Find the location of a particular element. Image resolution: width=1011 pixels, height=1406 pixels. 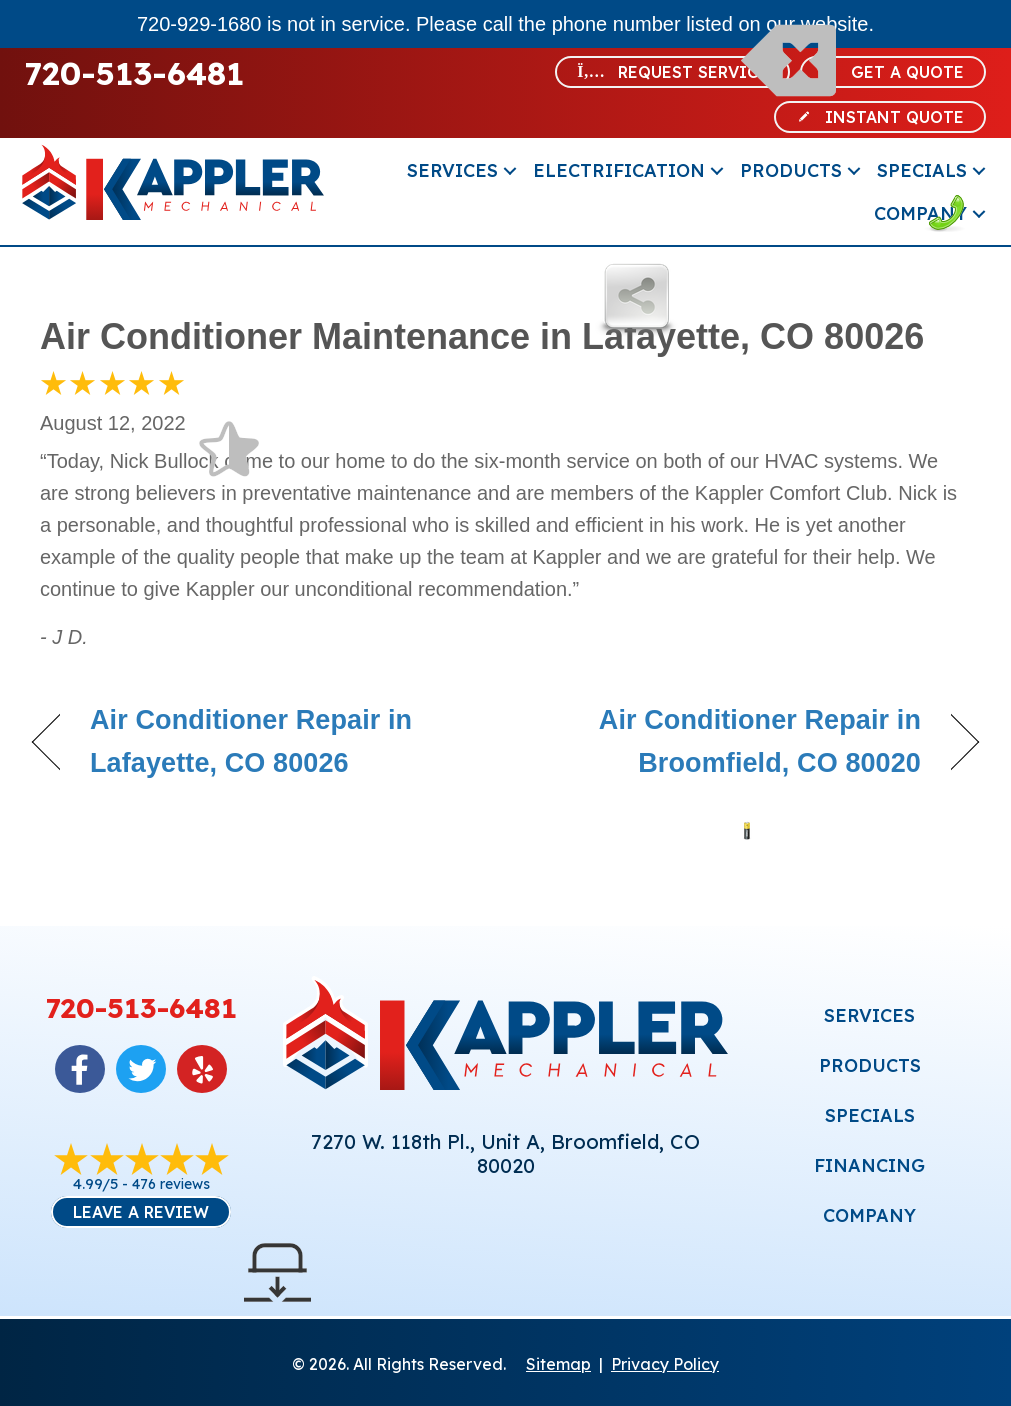

start a phone call is located at coordinates (946, 214).